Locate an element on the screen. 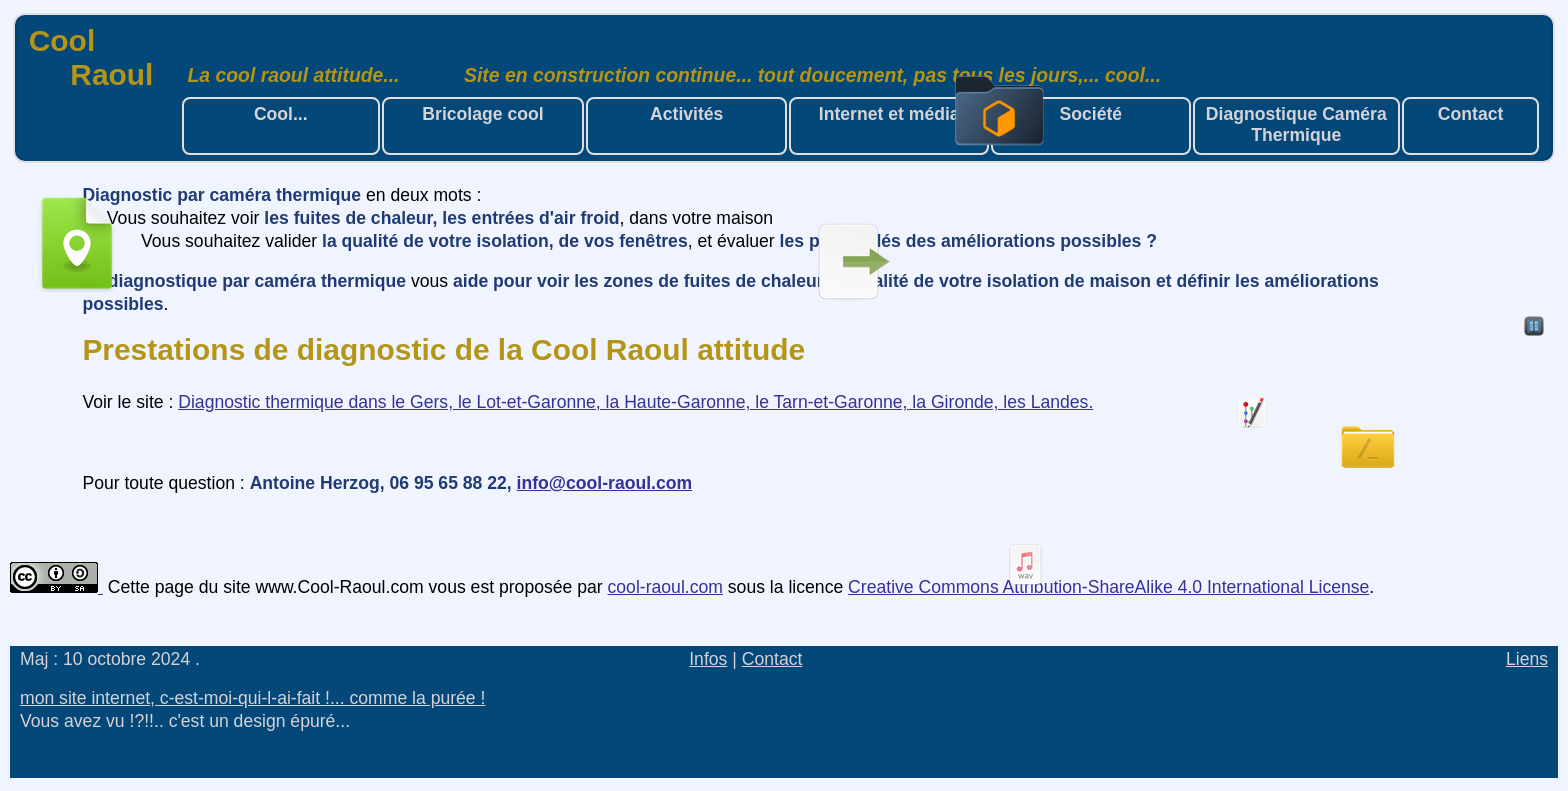 The width and height of the screenshot is (1568, 791). access the root directory or top-level folder is located at coordinates (1368, 447).